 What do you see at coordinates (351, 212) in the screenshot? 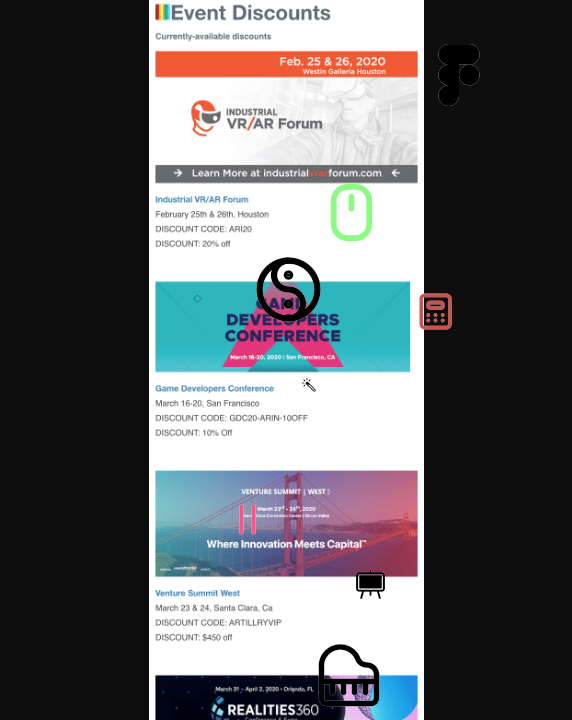
I see `mouse input device indicator` at bounding box center [351, 212].